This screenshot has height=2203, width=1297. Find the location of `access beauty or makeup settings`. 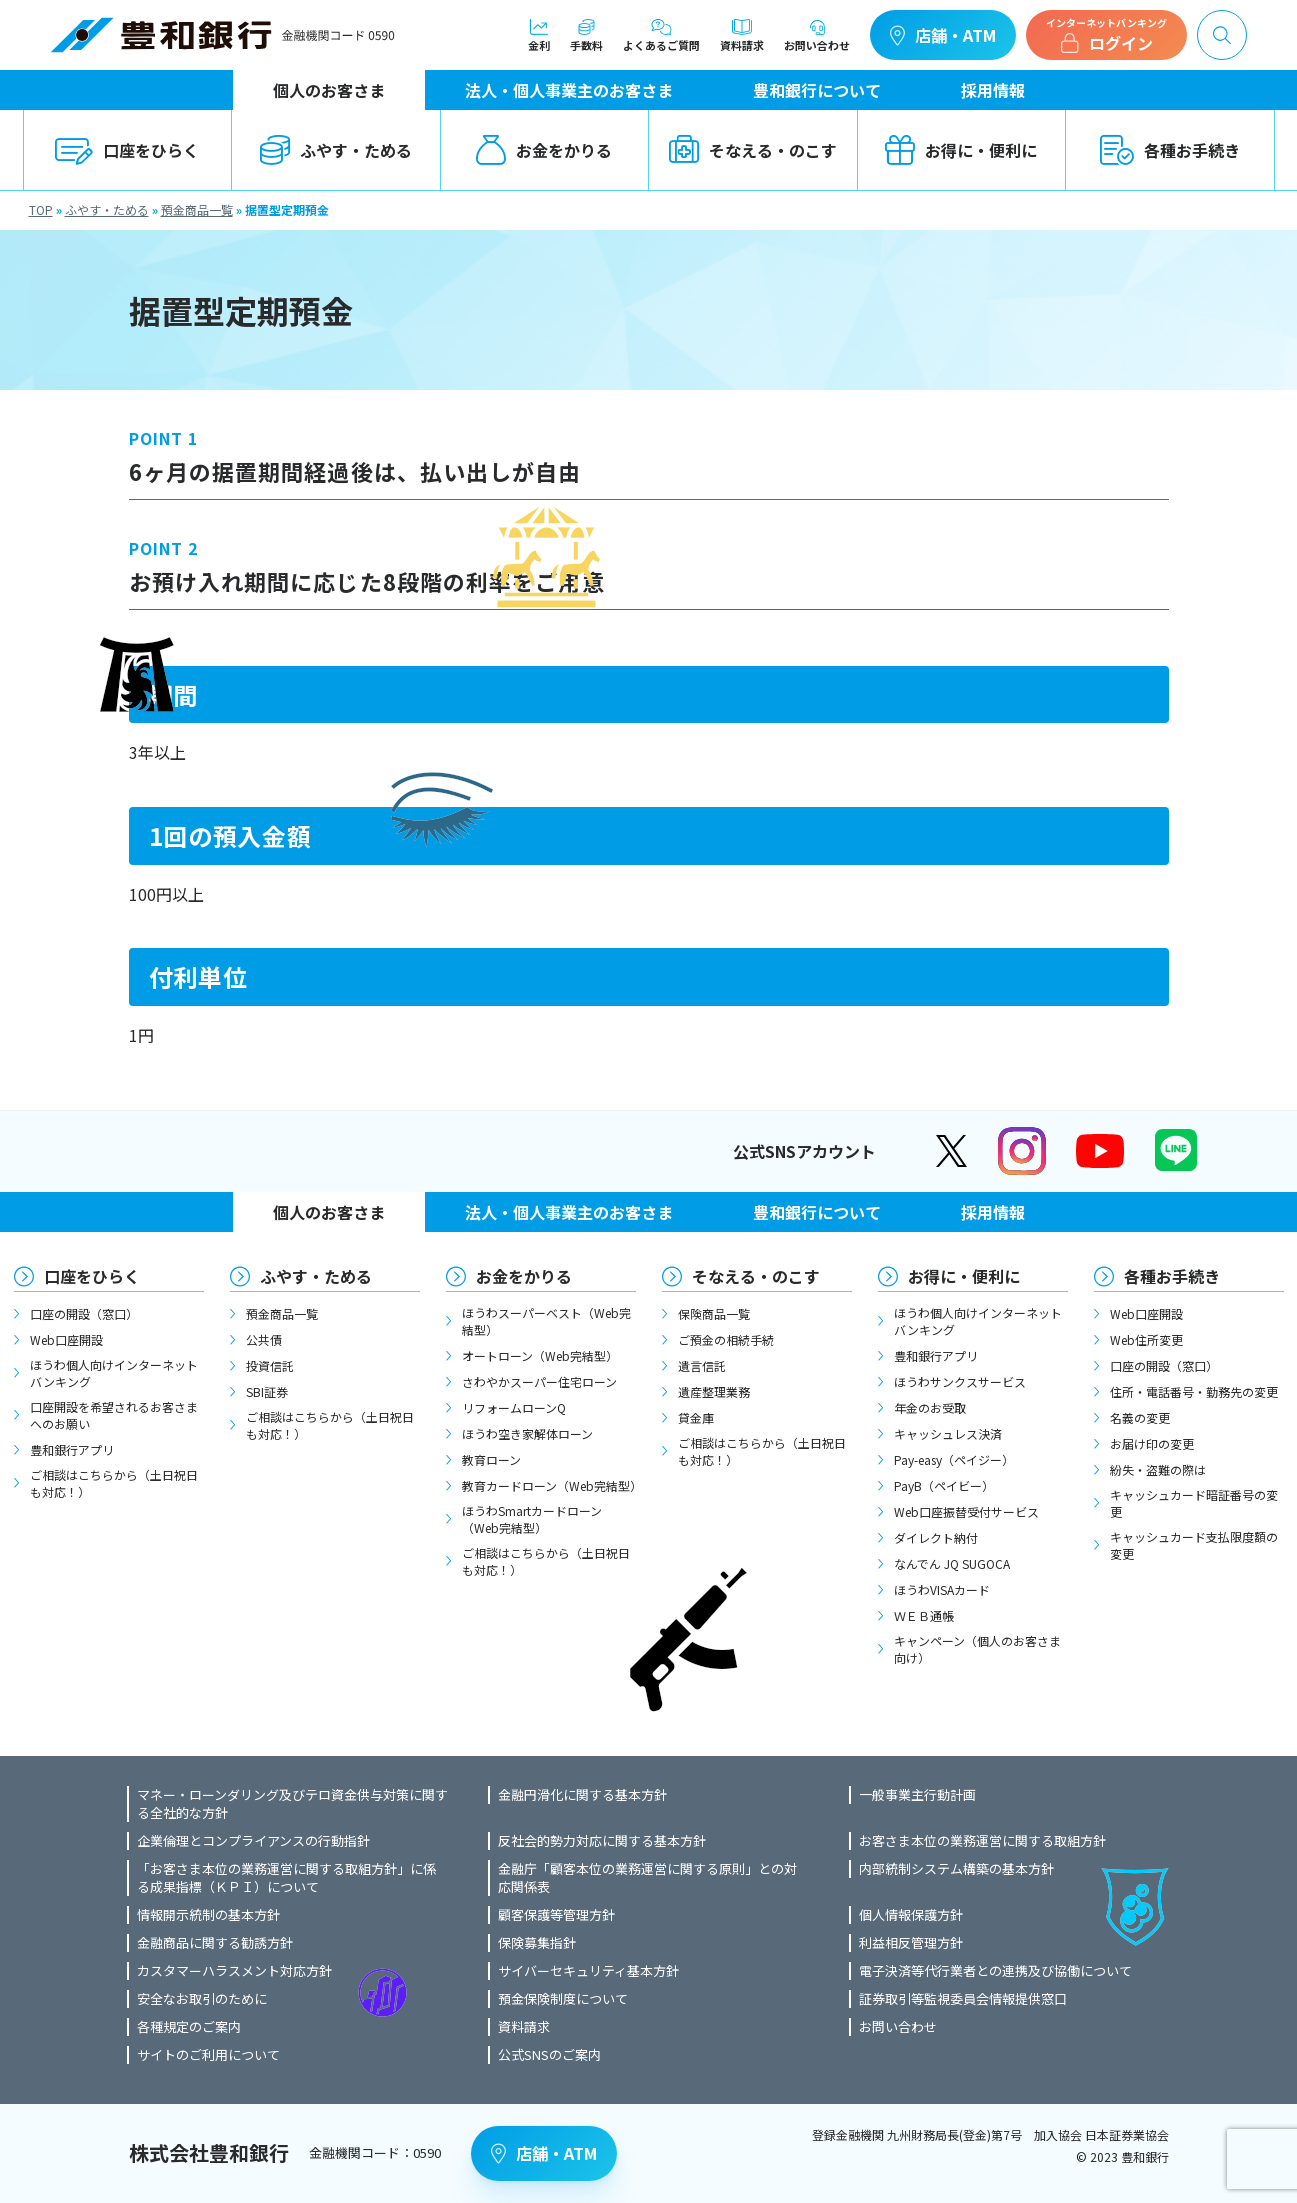

access beauty or makeup settings is located at coordinates (442, 810).